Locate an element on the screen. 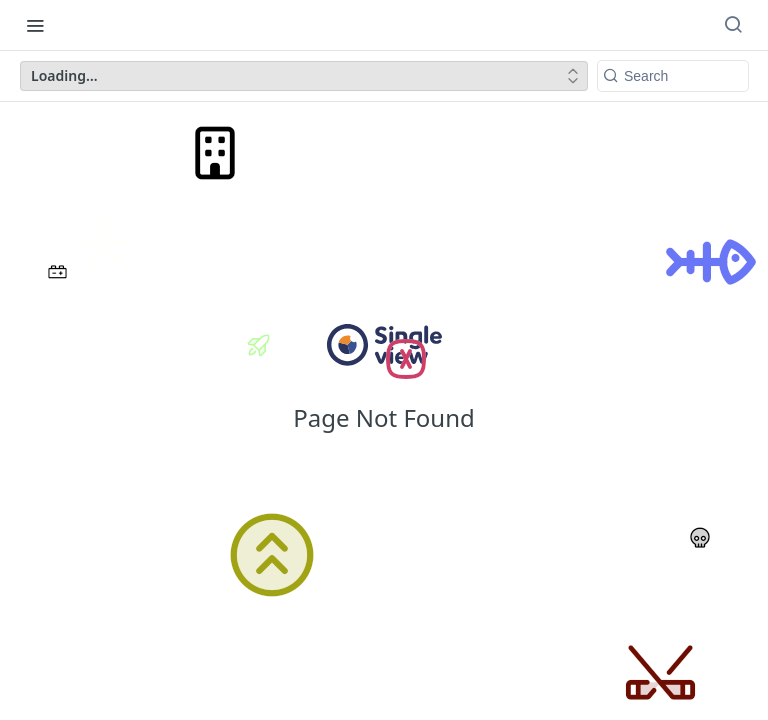 This screenshot has width=768, height=720. indicates danger or fatal error is located at coordinates (700, 538).